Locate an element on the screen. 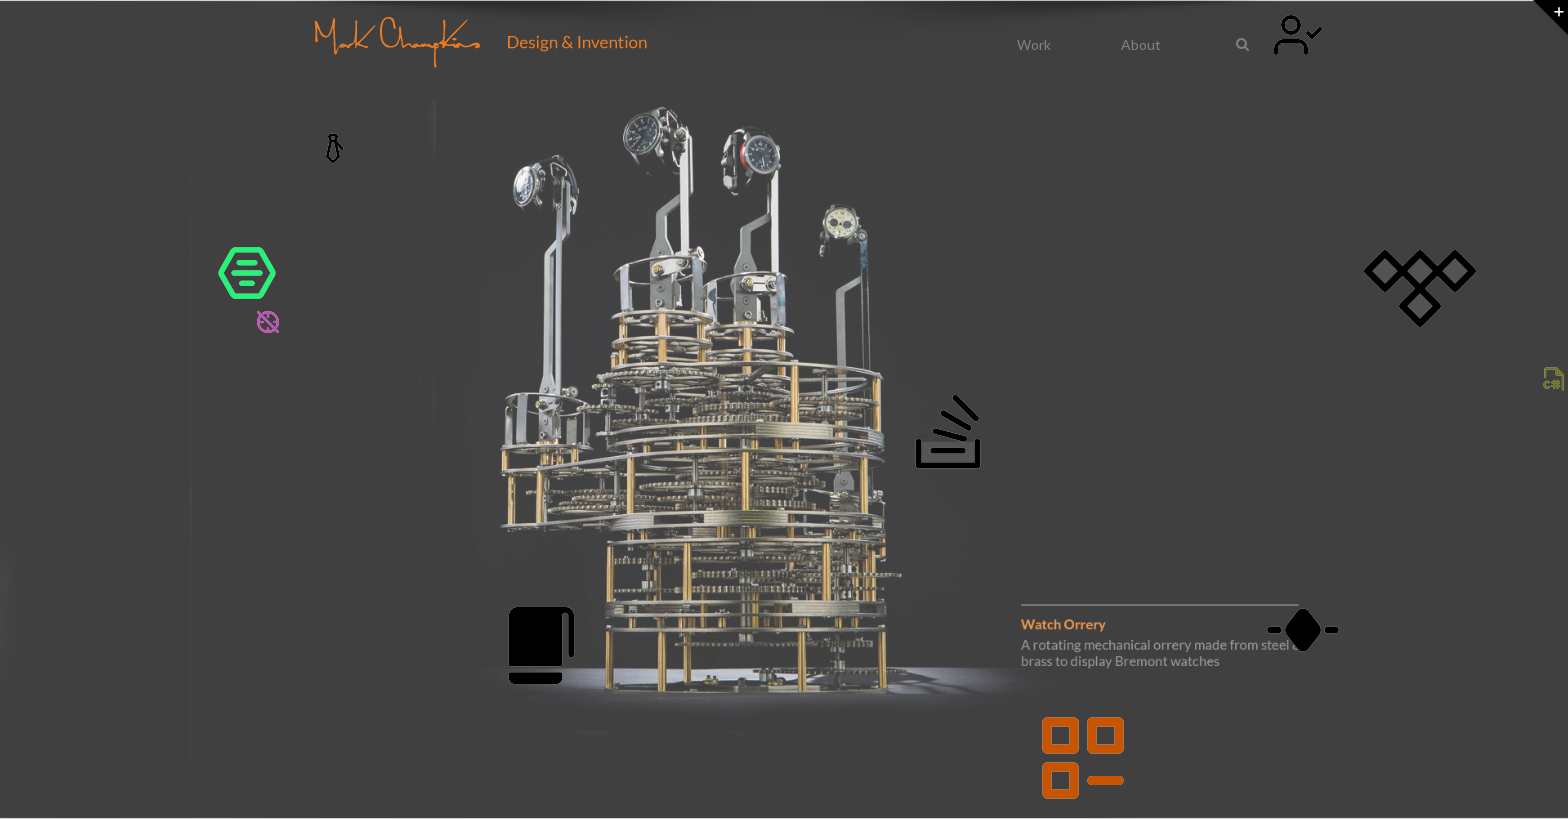  disable viewfinder or camera focus is located at coordinates (268, 322).